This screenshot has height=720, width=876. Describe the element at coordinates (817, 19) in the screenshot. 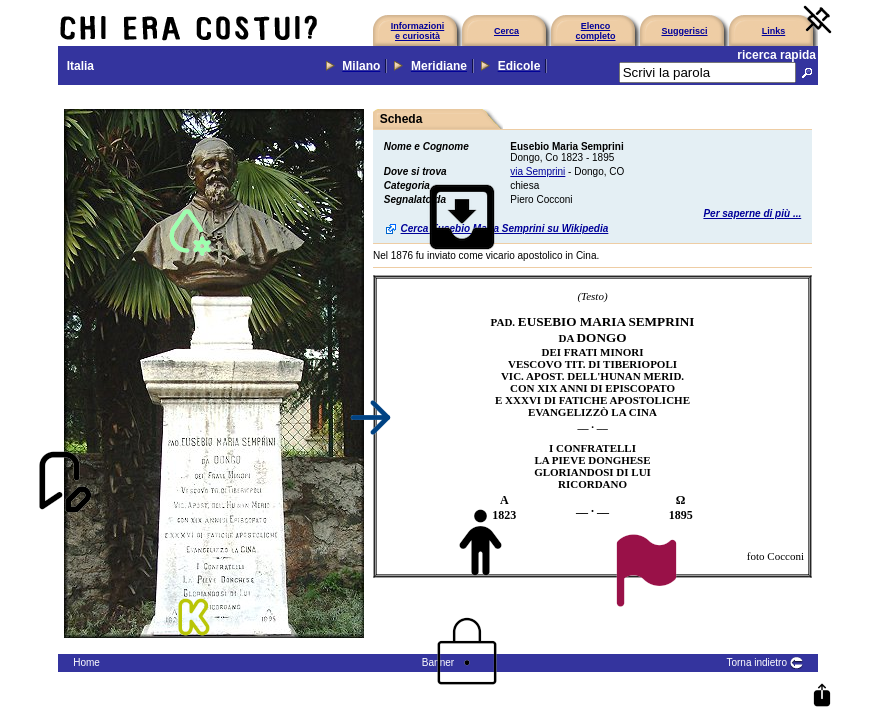

I see `unpin this item` at that location.